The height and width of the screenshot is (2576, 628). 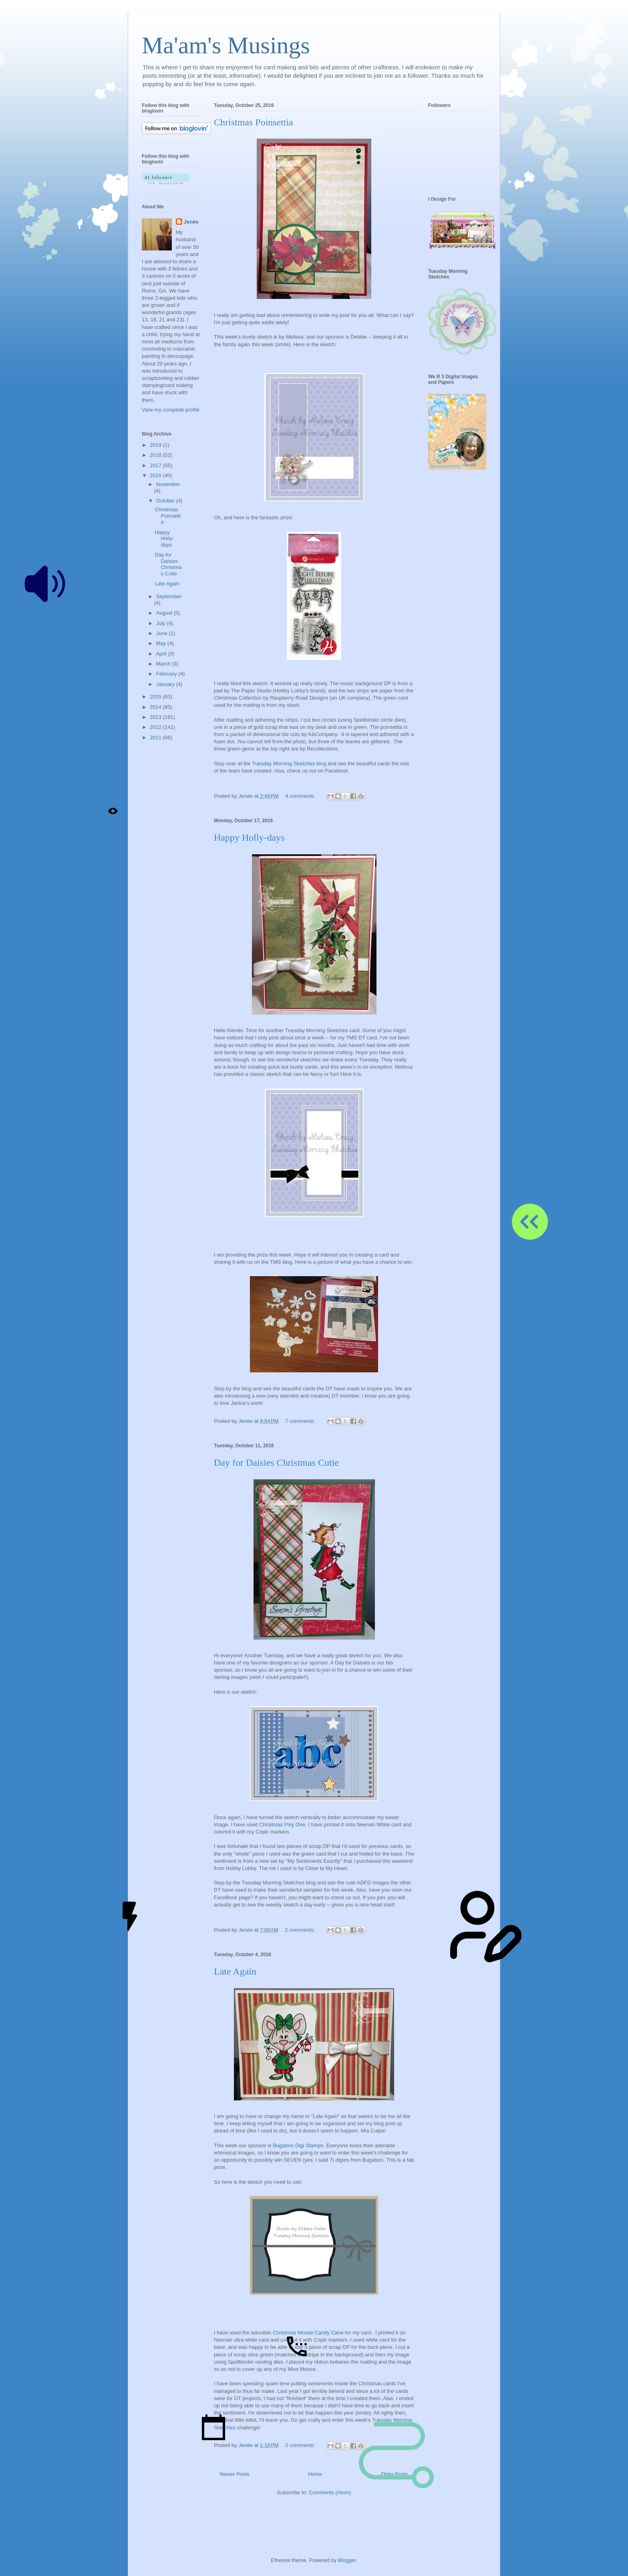 What do you see at coordinates (297, 2346) in the screenshot?
I see `access phone or call settings` at bounding box center [297, 2346].